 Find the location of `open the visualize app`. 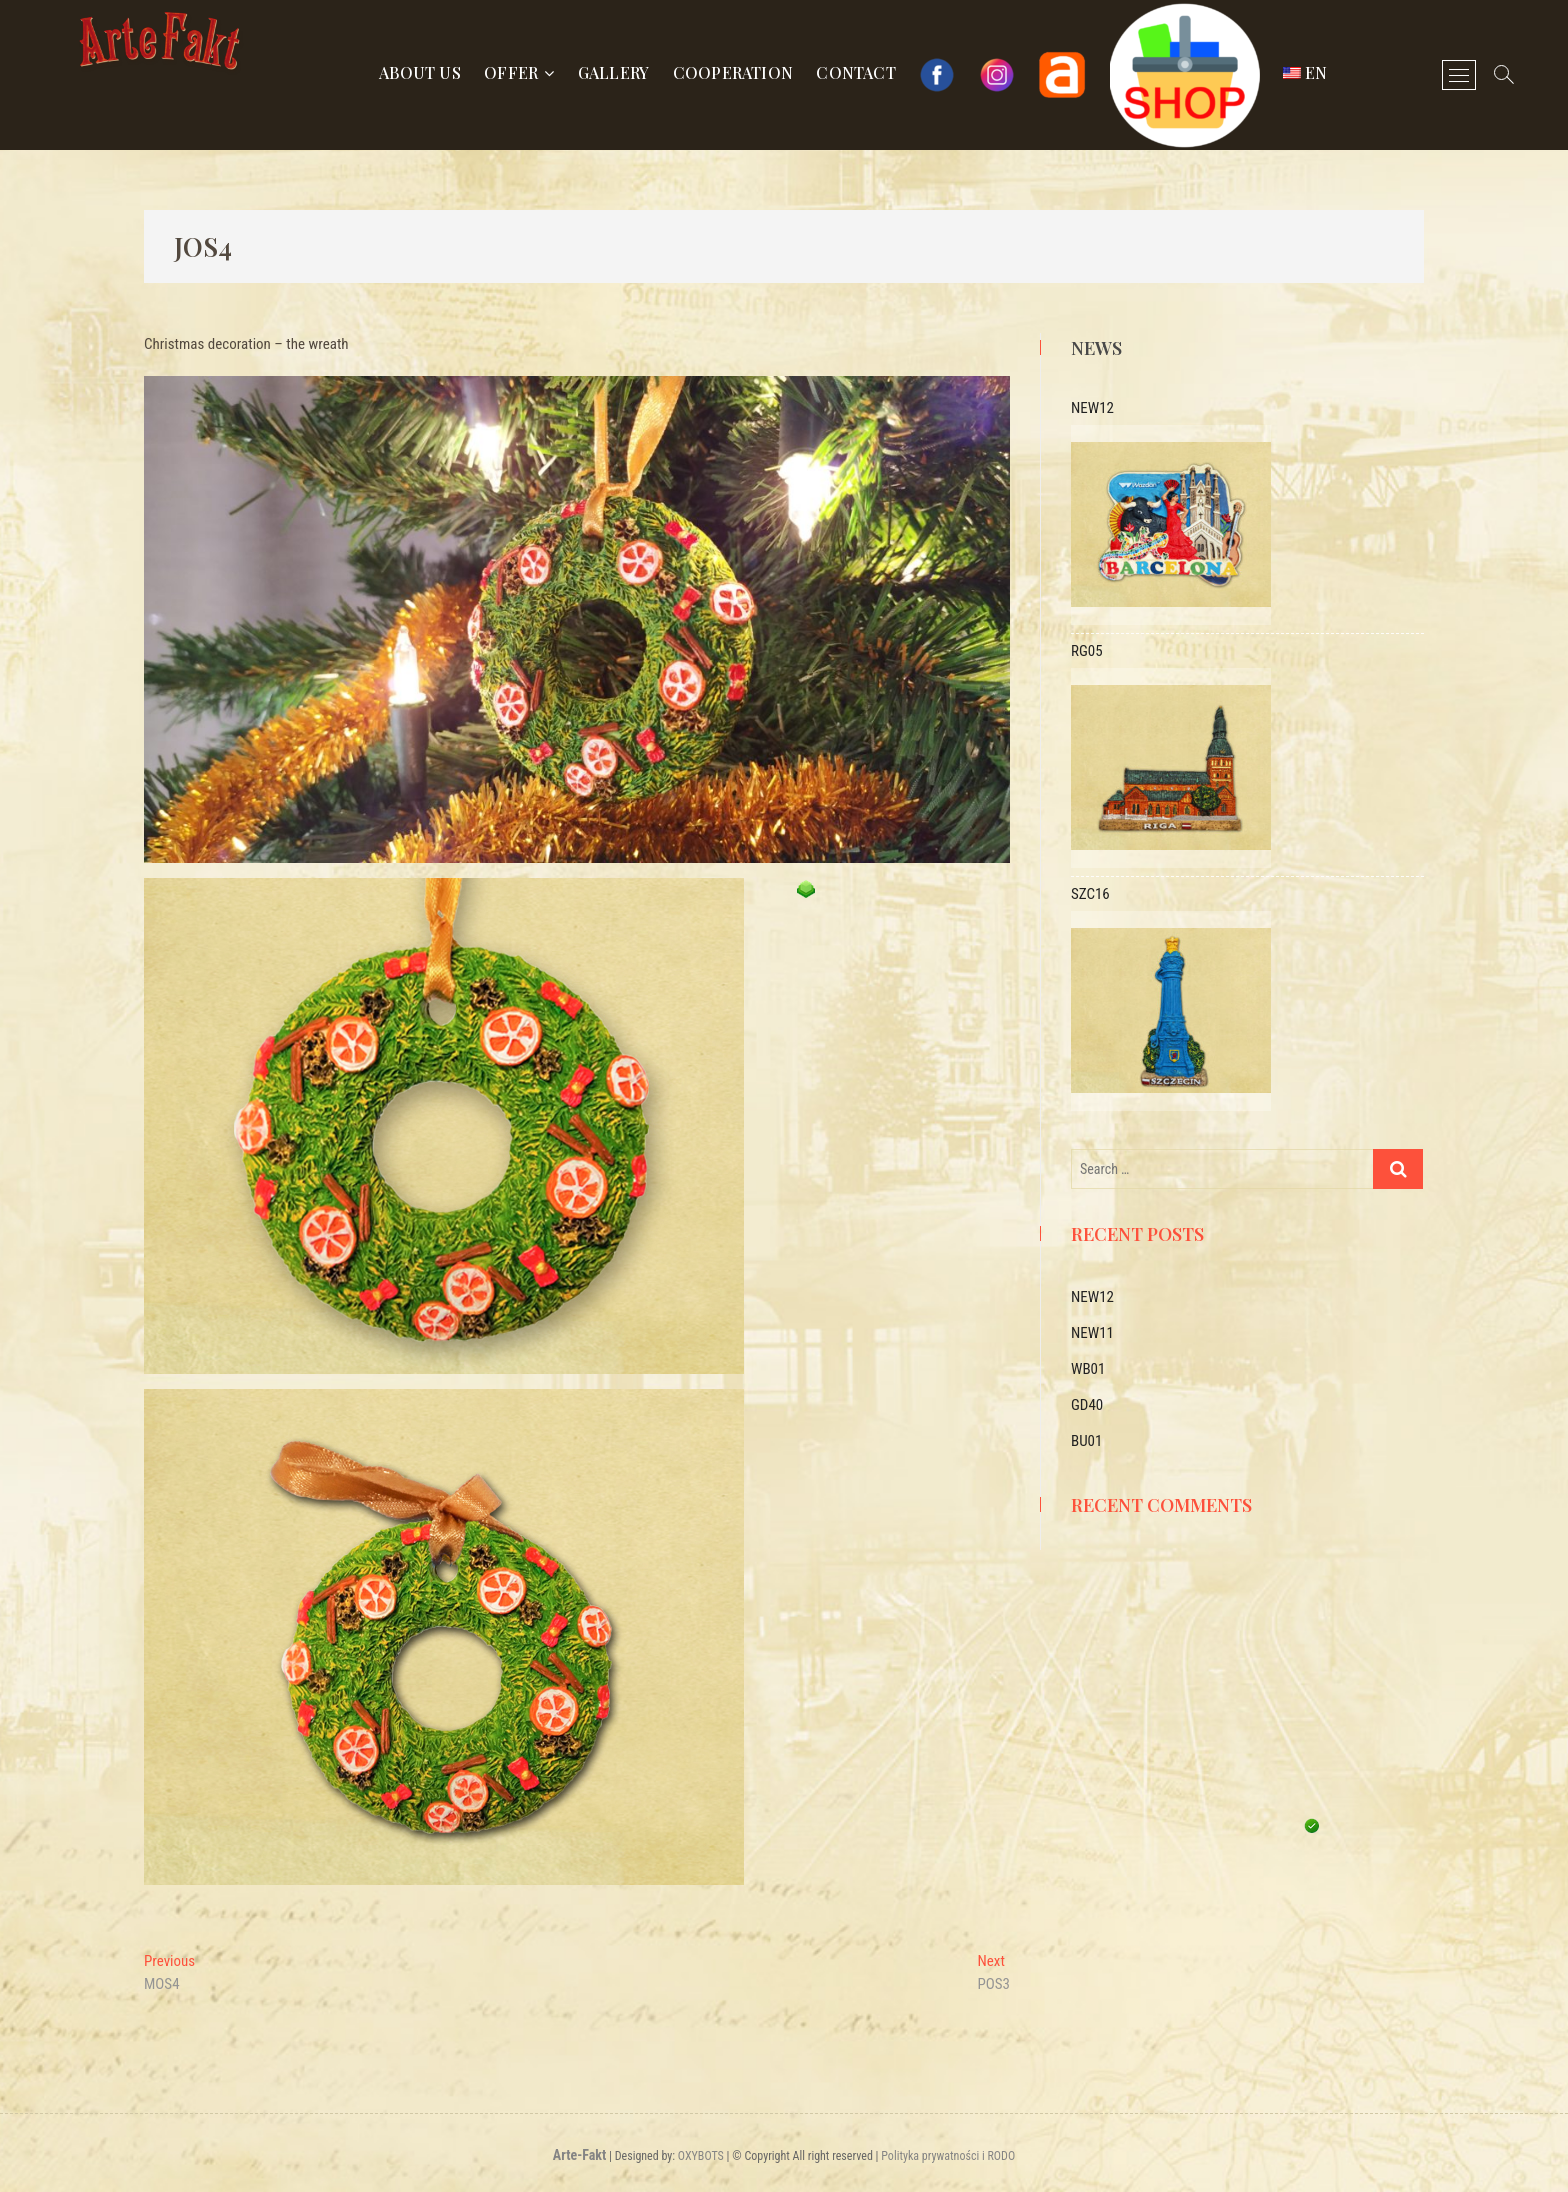

open the visualize app is located at coordinates (806, 889).